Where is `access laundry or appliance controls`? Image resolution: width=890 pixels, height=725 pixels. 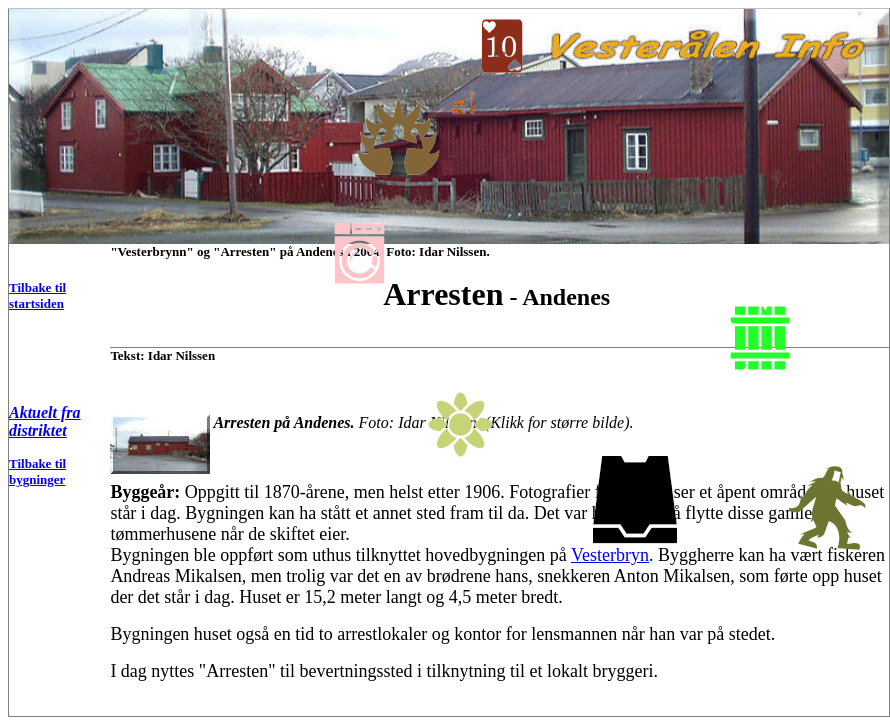 access laundry or appliance controls is located at coordinates (359, 252).